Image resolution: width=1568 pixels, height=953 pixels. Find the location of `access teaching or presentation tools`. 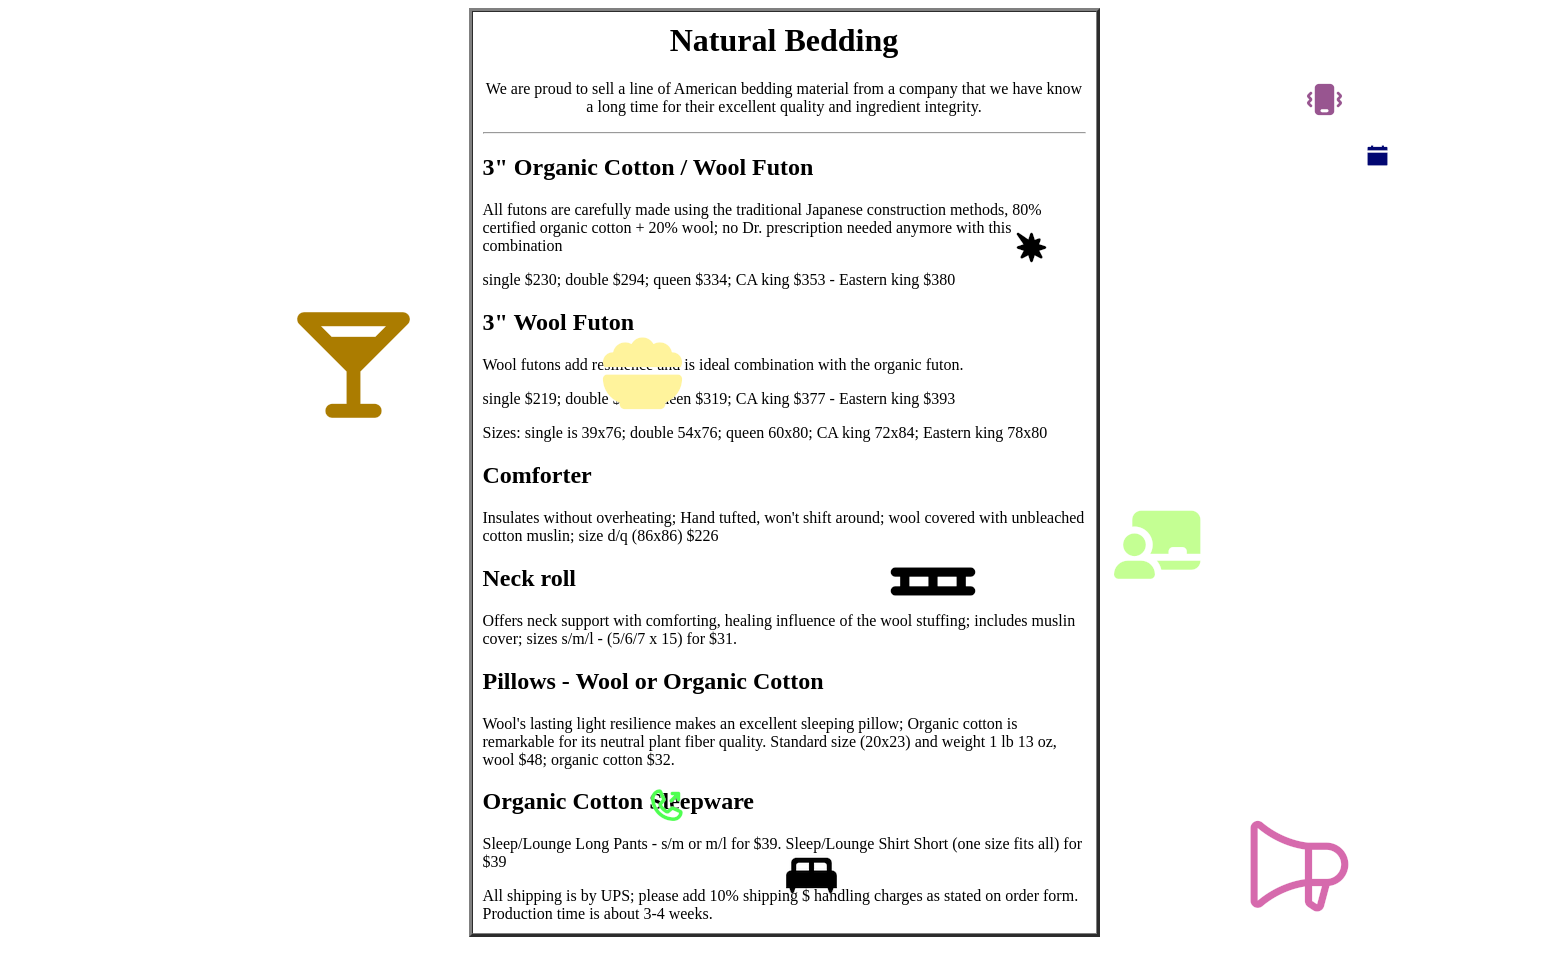

access teaching or presentation tools is located at coordinates (1159, 542).